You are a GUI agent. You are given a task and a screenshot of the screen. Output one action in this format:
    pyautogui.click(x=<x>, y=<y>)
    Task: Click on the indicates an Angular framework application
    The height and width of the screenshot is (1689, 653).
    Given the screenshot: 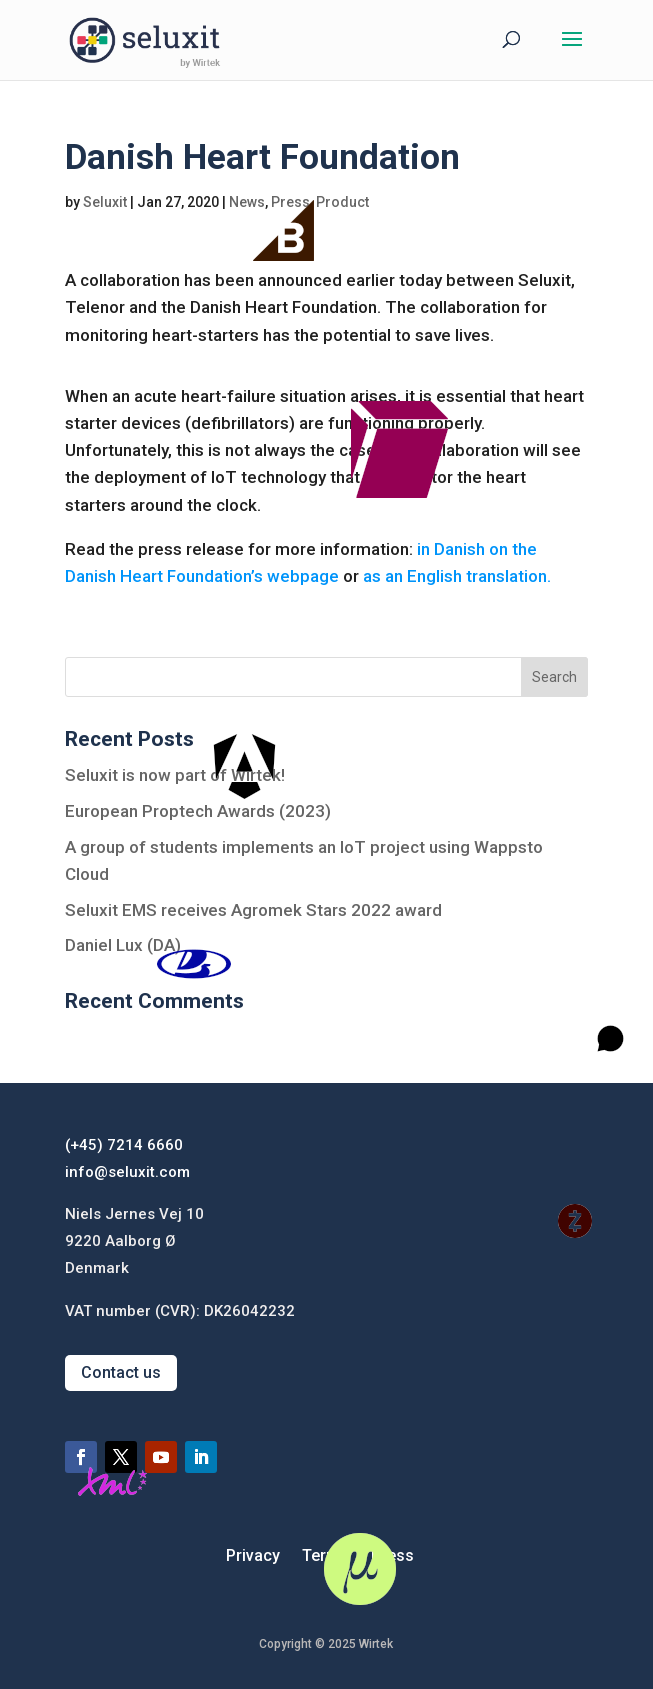 What is the action you would take?
    pyautogui.click(x=244, y=766)
    